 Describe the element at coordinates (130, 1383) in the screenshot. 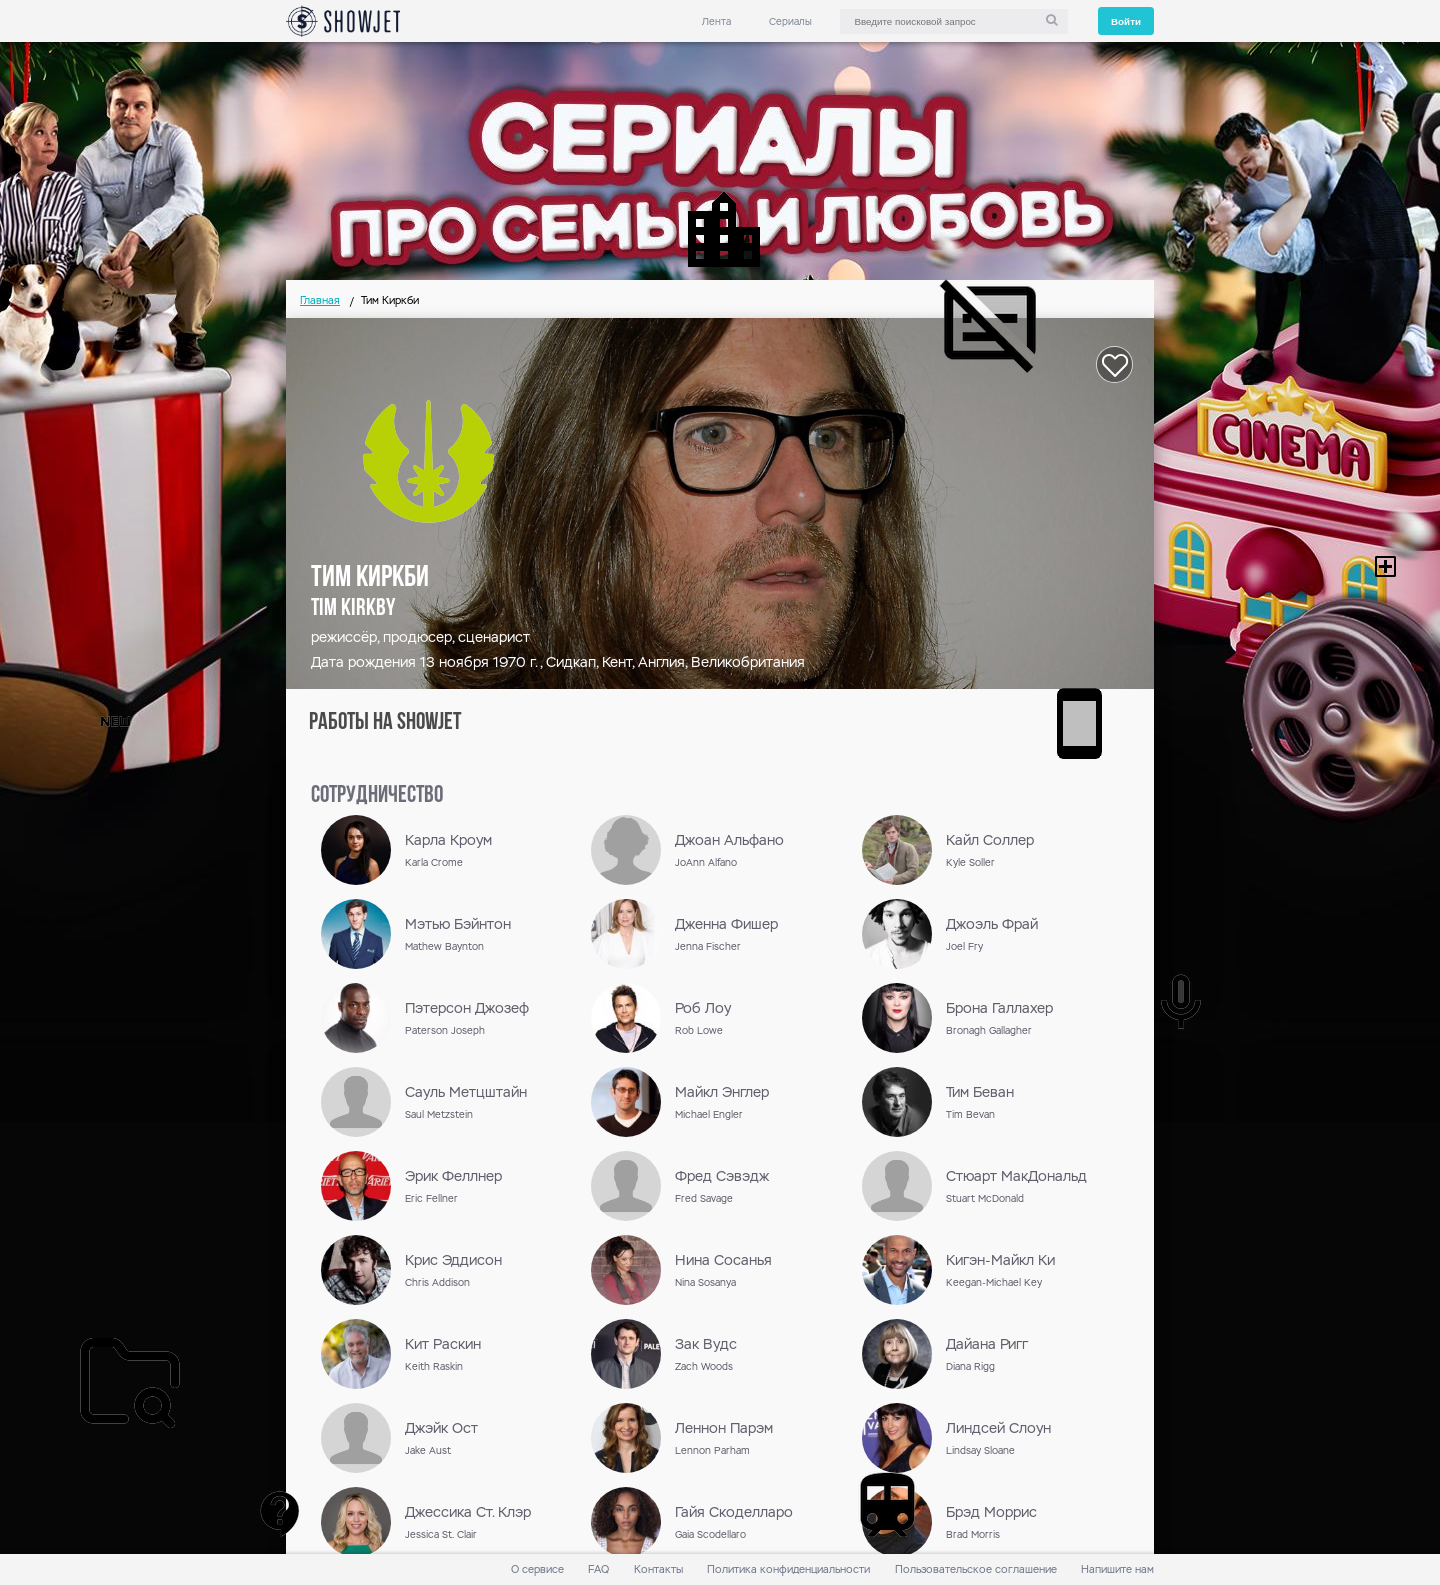

I see `search within a folder` at that location.